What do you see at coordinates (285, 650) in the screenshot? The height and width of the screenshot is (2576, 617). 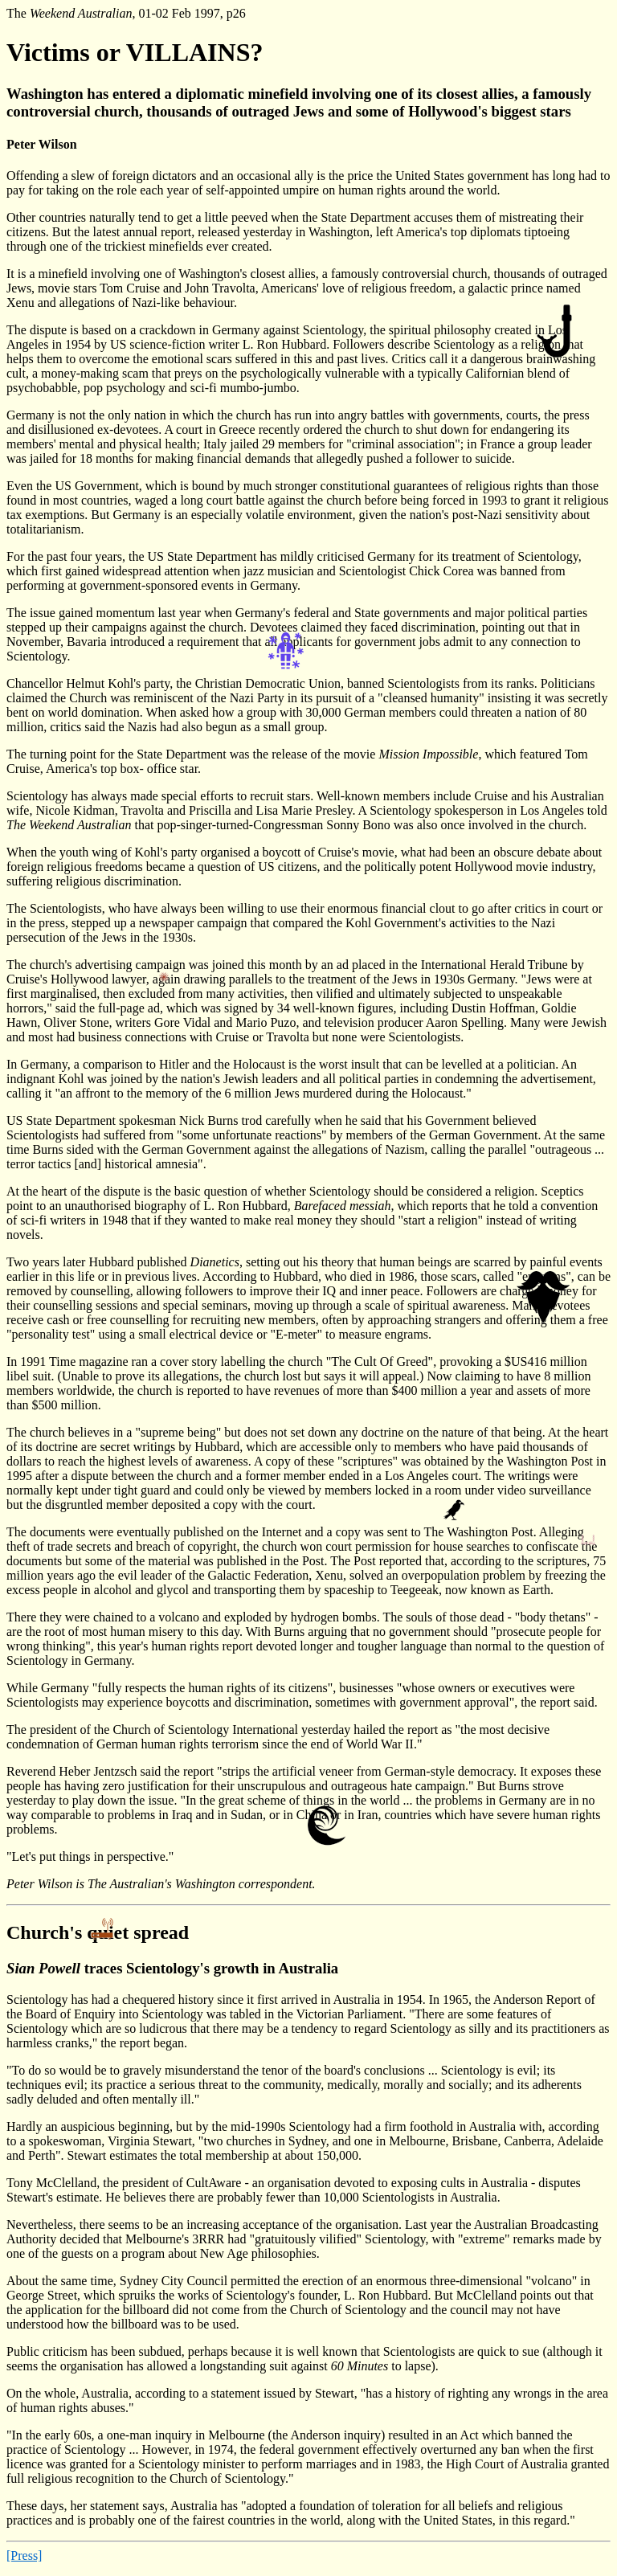 I see `indicates severe winter weather conditions` at bounding box center [285, 650].